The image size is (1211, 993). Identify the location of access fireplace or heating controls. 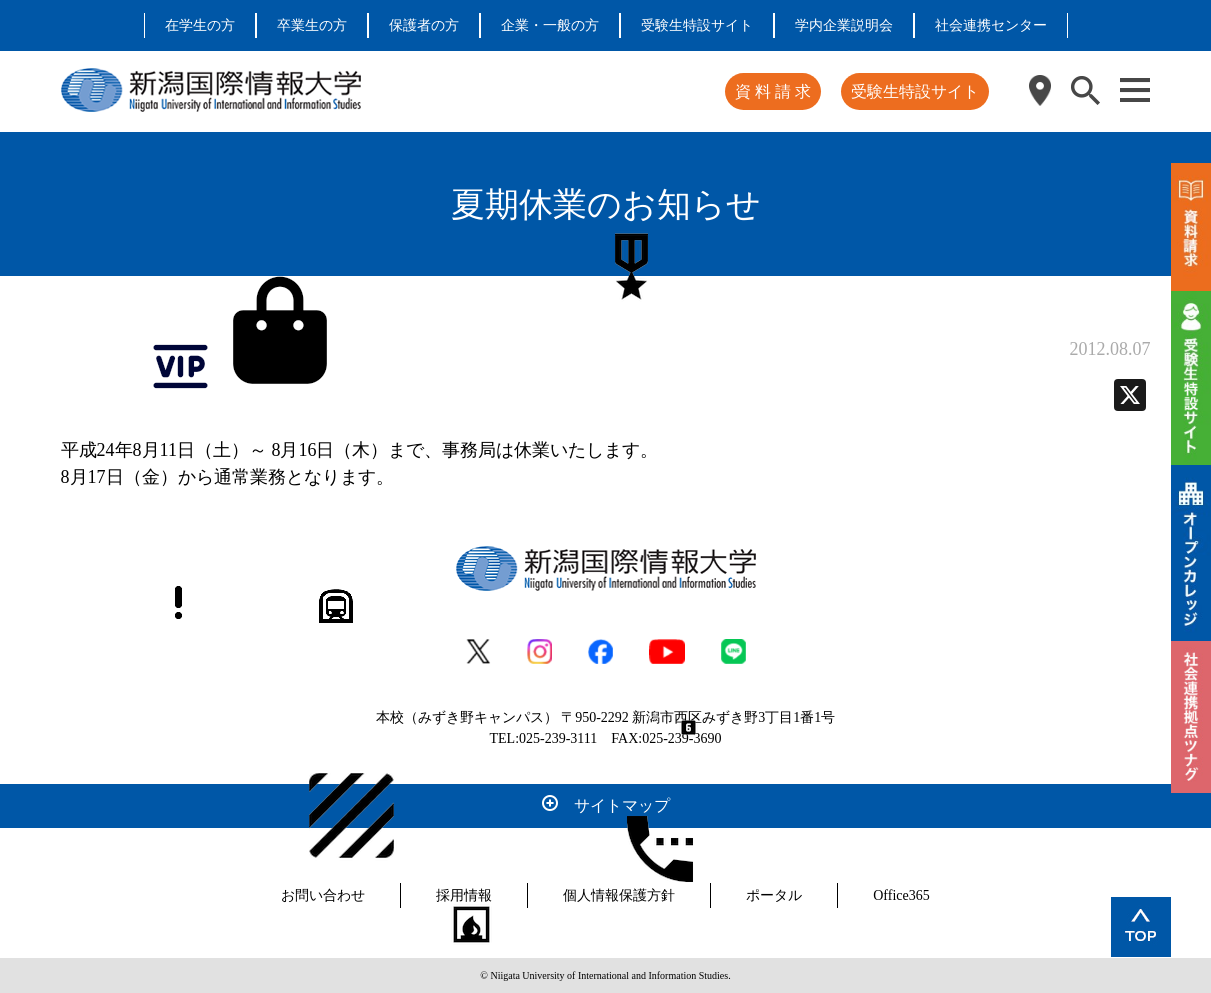
(471, 924).